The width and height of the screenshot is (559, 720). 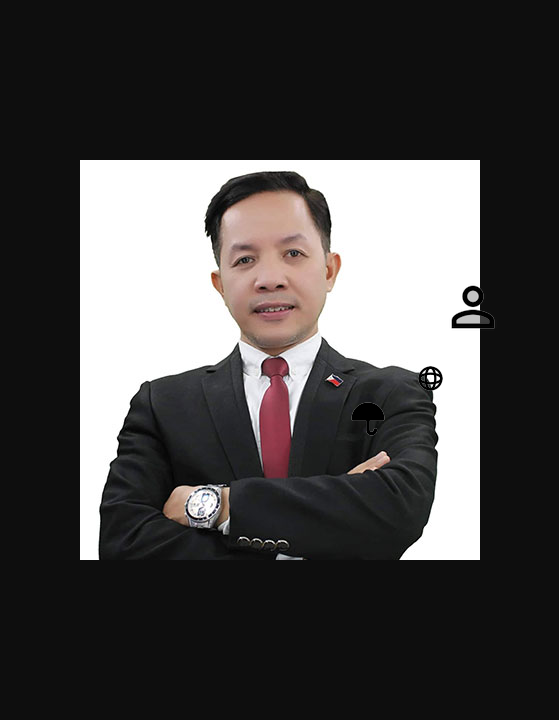 What do you see at coordinates (430, 378) in the screenshot?
I see `view 360-degree panorama` at bounding box center [430, 378].